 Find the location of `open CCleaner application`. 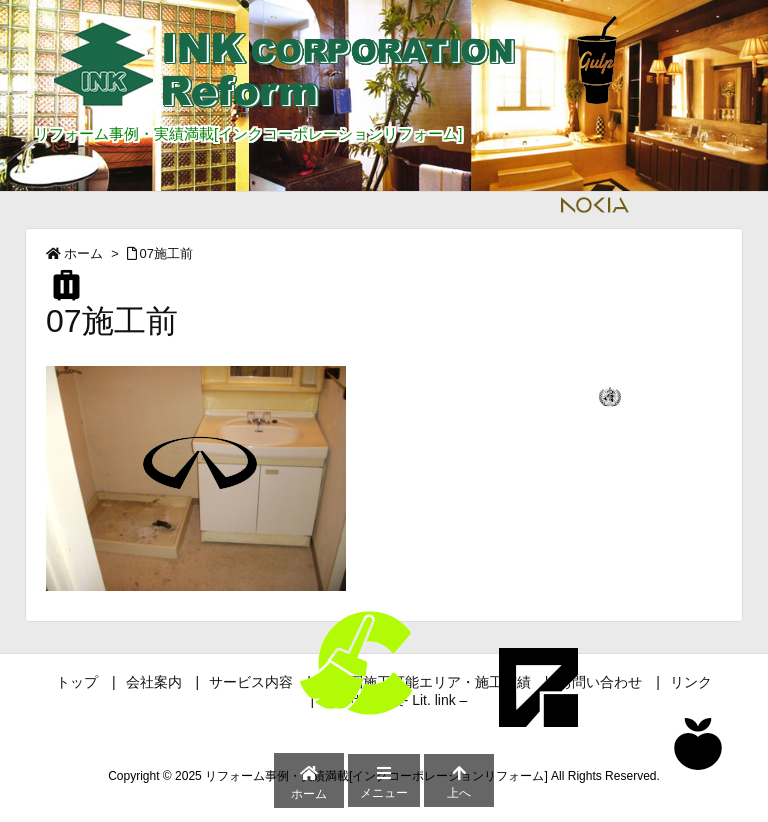

open CCleaner application is located at coordinates (356, 663).